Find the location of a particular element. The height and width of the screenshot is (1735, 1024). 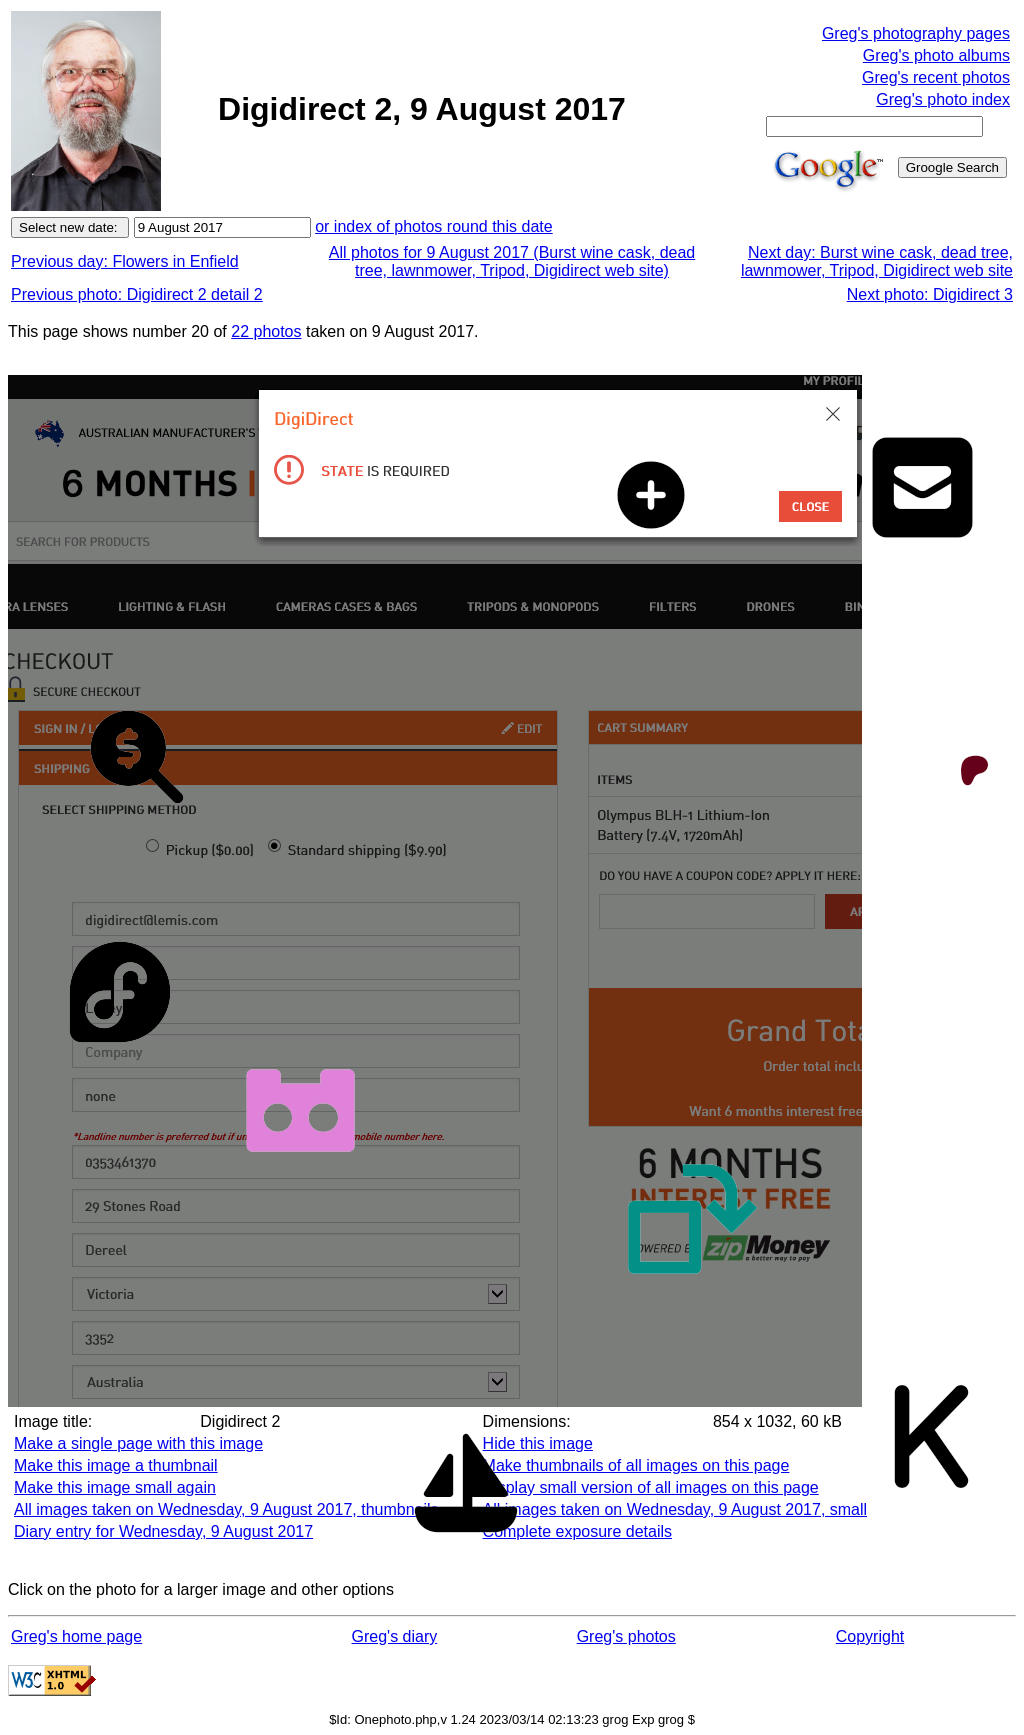

add a new item is located at coordinates (651, 495).